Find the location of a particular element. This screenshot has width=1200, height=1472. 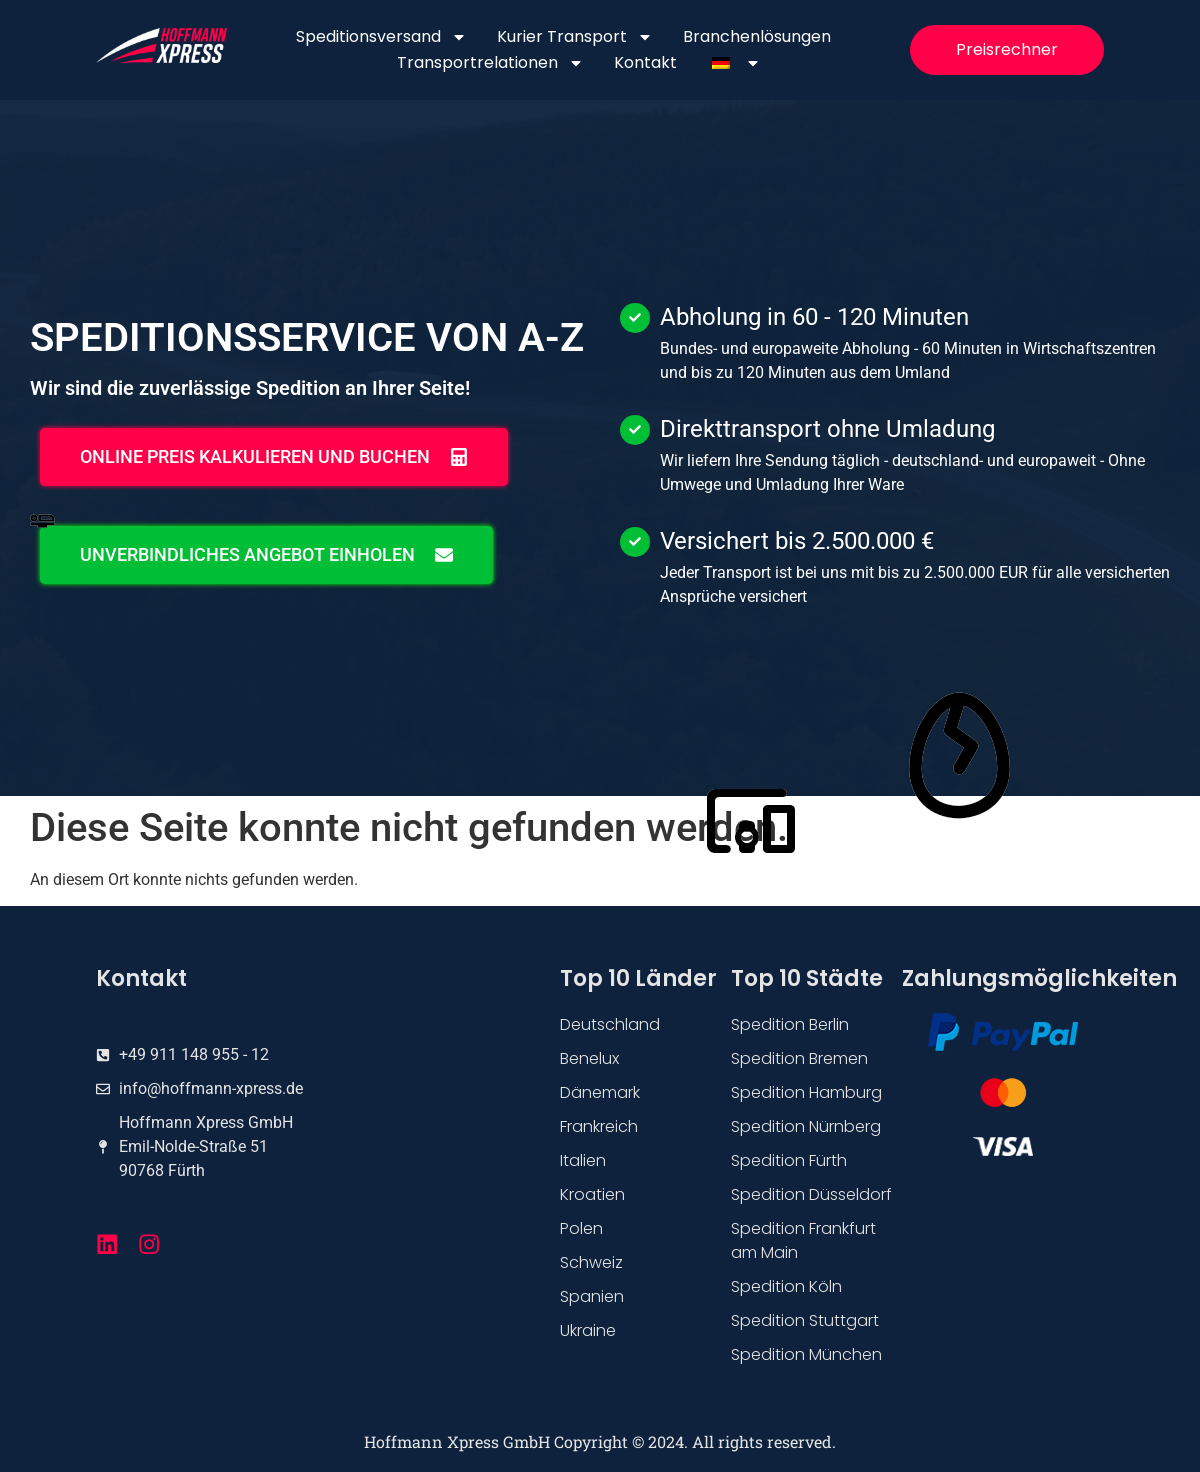

indicates a broken or damaged item is located at coordinates (959, 755).